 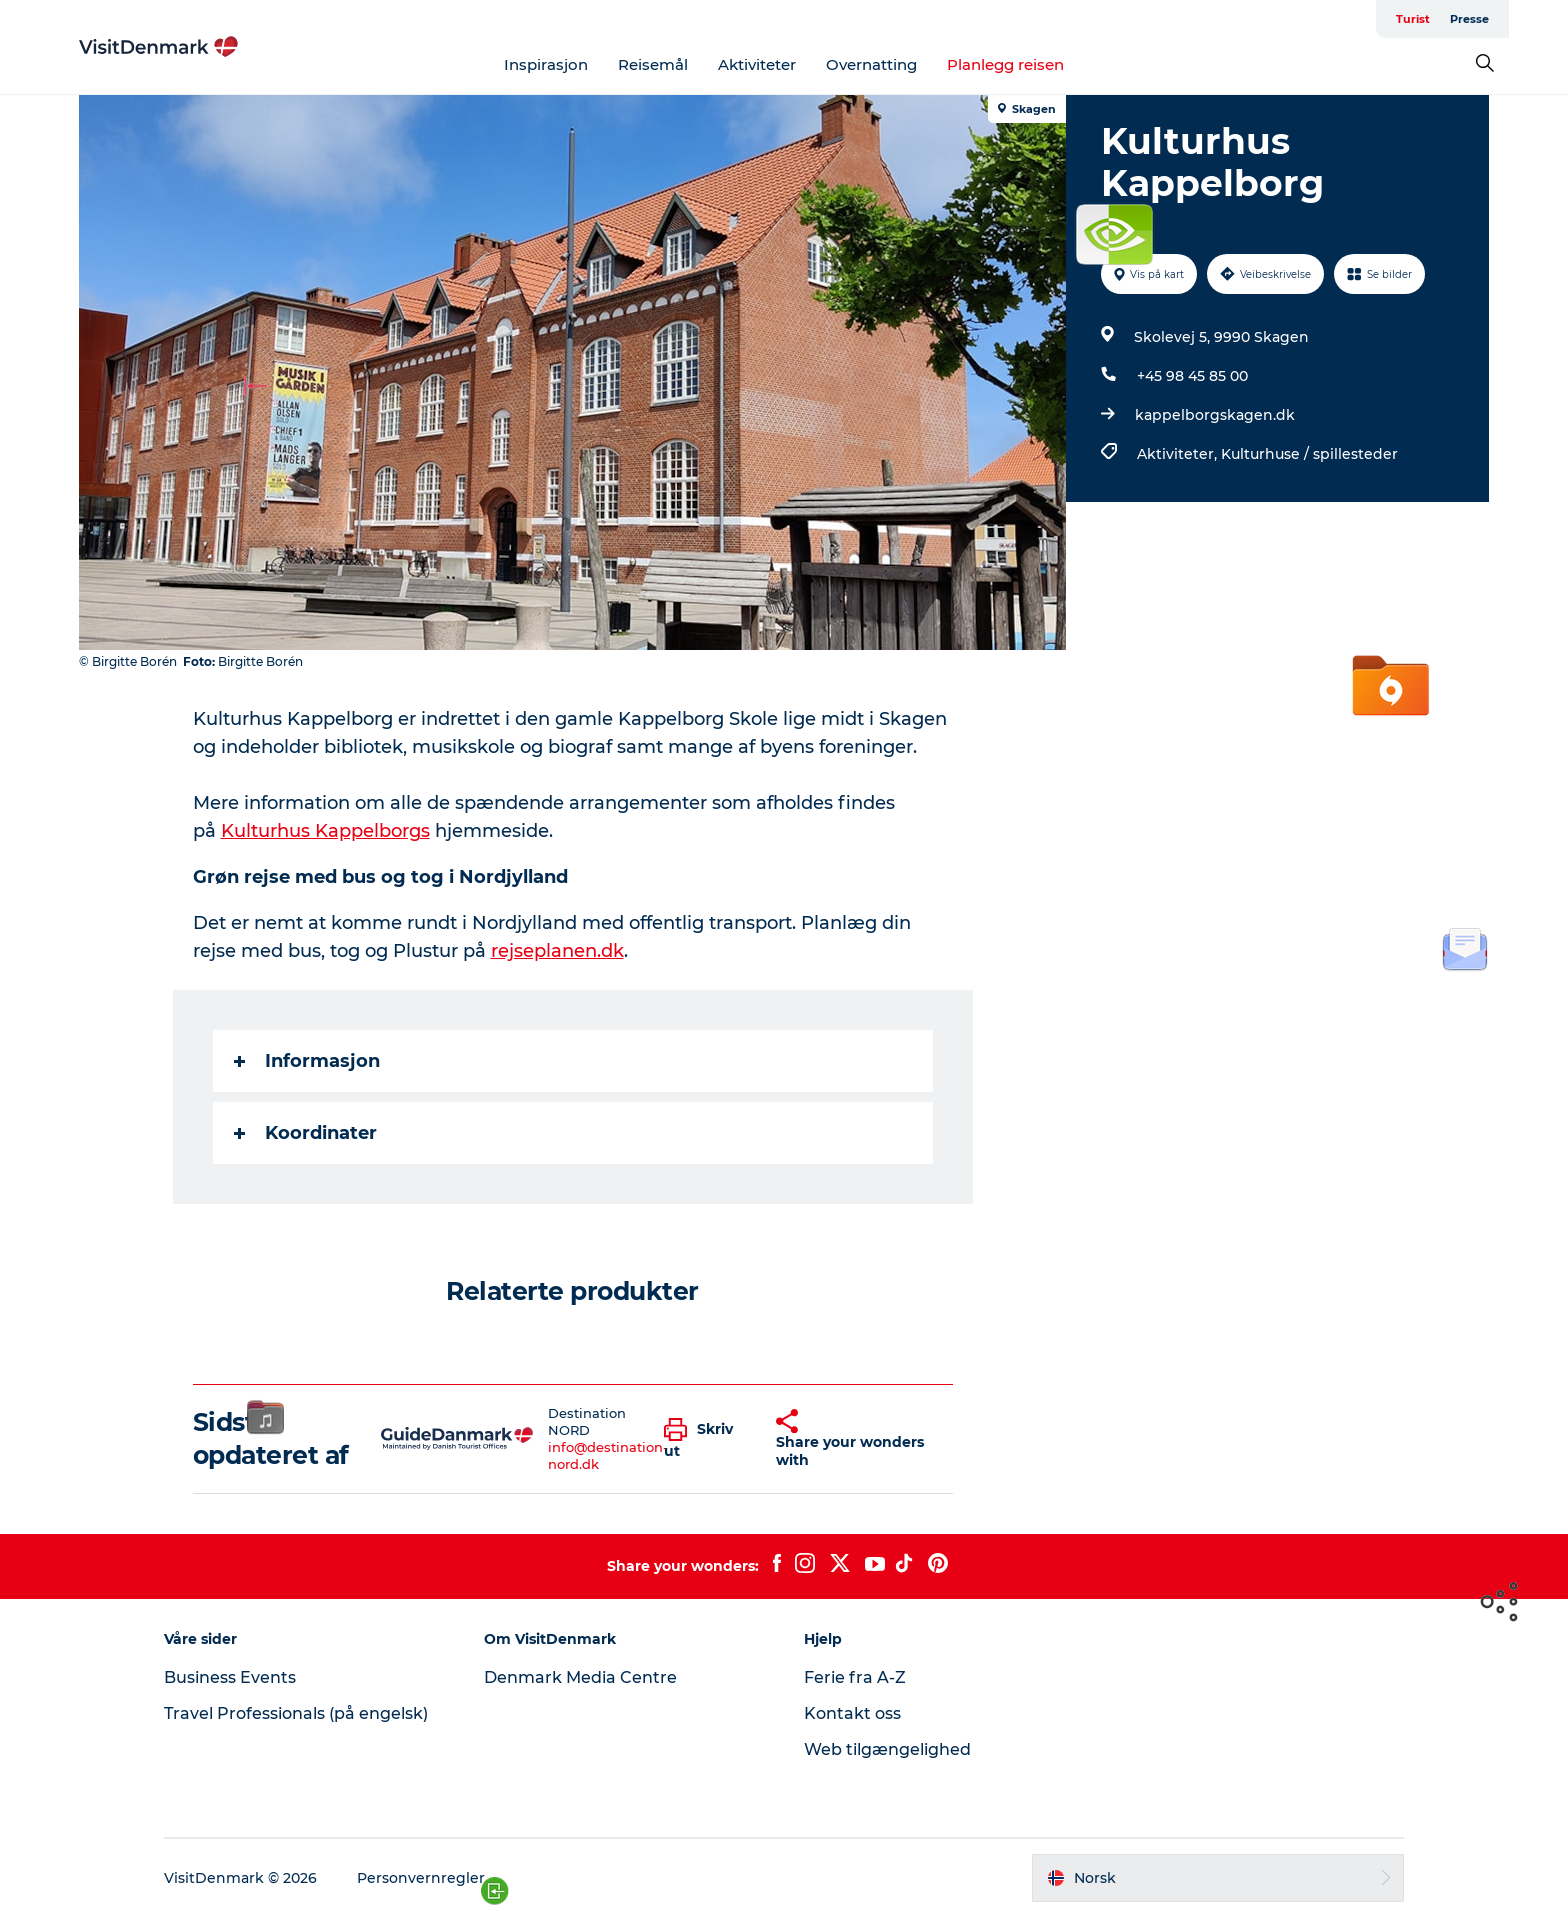 What do you see at coordinates (1390, 687) in the screenshot?
I see `open Origin game library folder` at bounding box center [1390, 687].